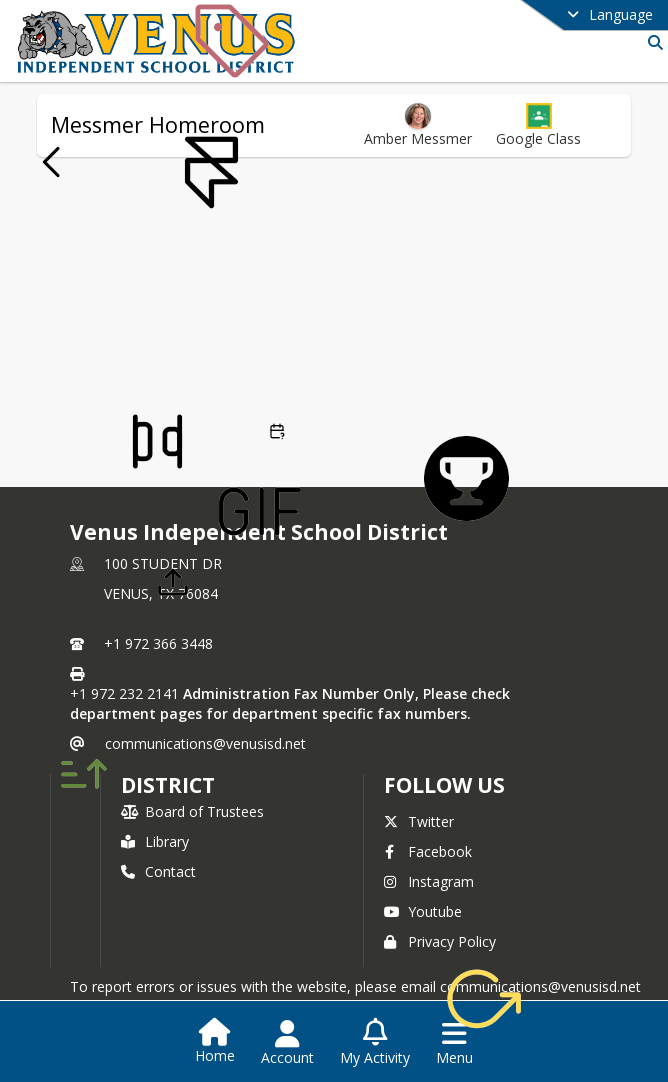 This screenshot has width=668, height=1082. What do you see at coordinates (157, 441) in the screenshot?
I see `distribute elements with equal horizontal spacing` at bounding box center [157, 441].